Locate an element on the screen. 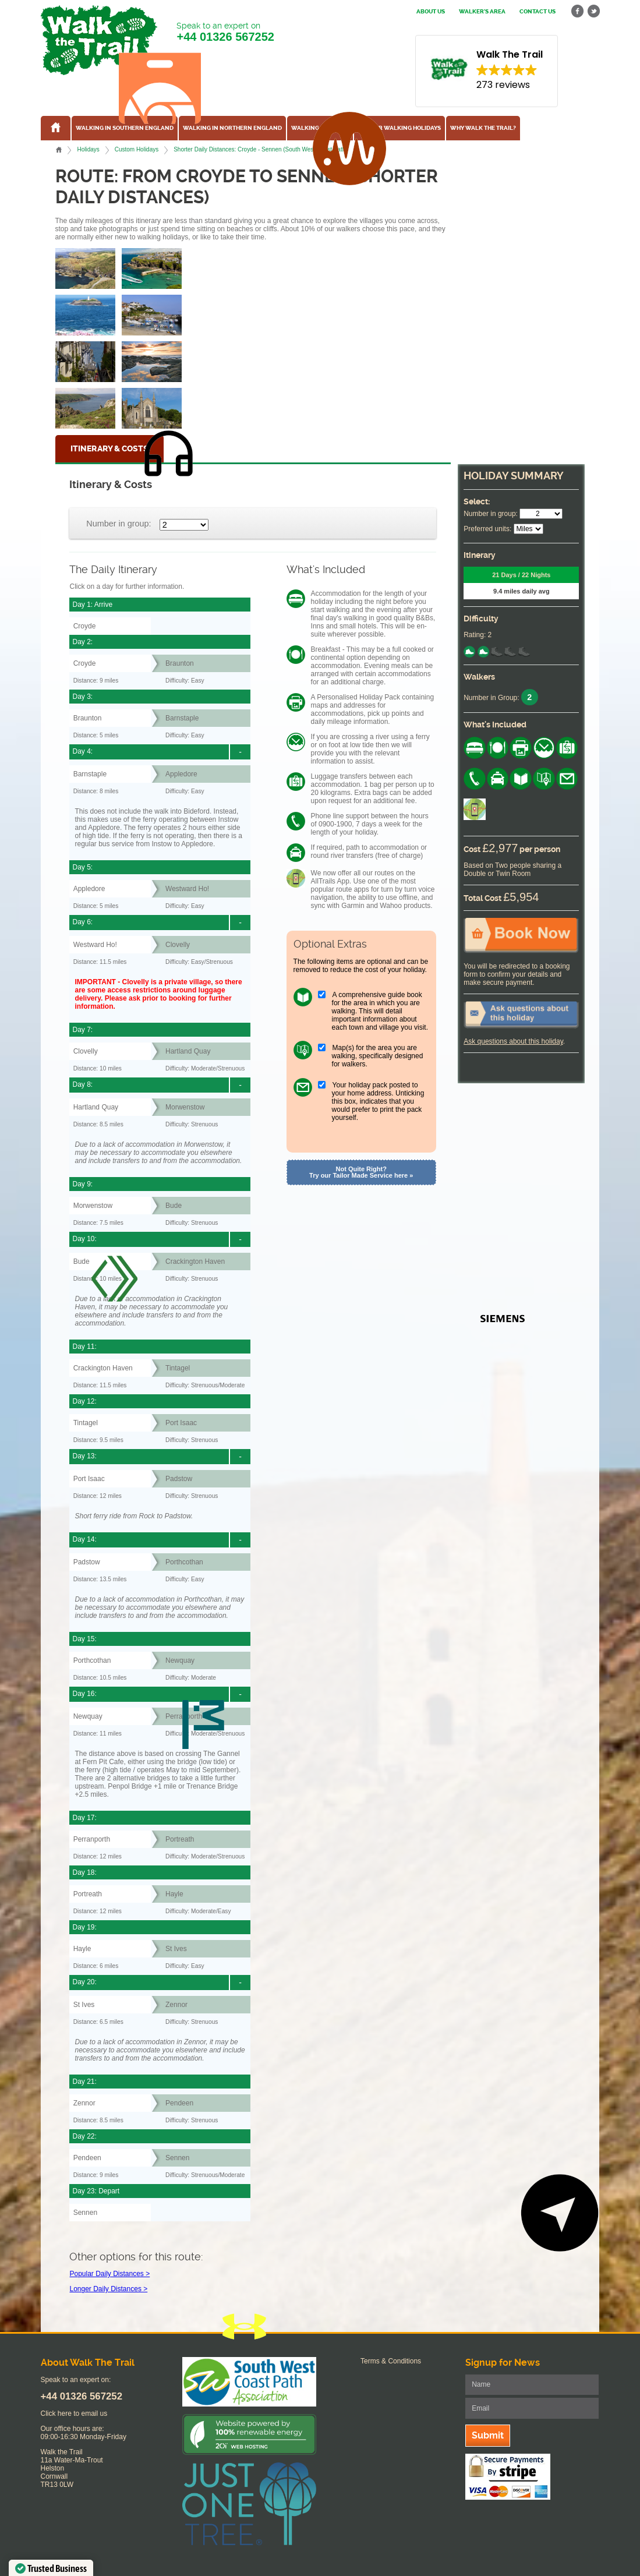  open discover or explore feature is located at coordinates (556, 2213).